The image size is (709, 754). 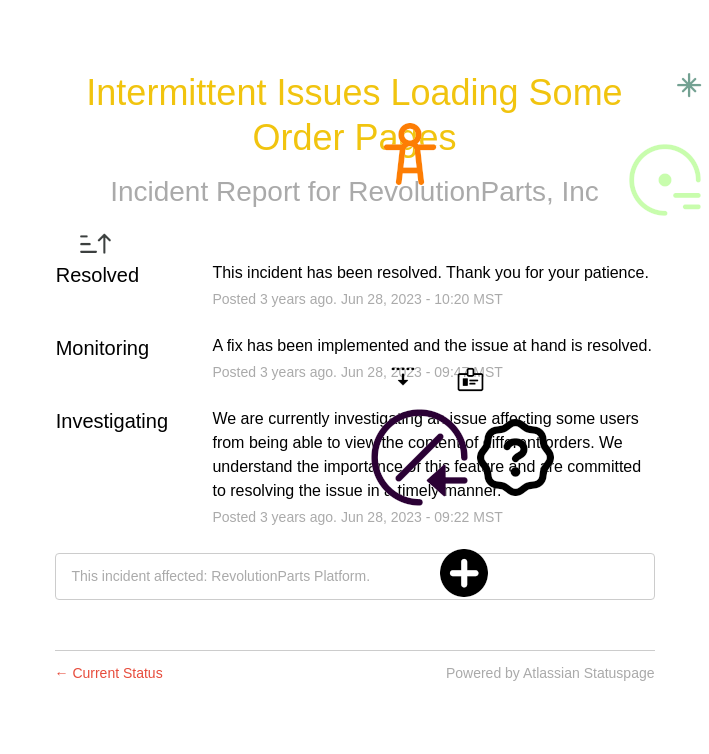 What do you see at coordinates (464, 573) in the screenshot?
I see `add a new item to your feed` at bounding box center [464, 573].